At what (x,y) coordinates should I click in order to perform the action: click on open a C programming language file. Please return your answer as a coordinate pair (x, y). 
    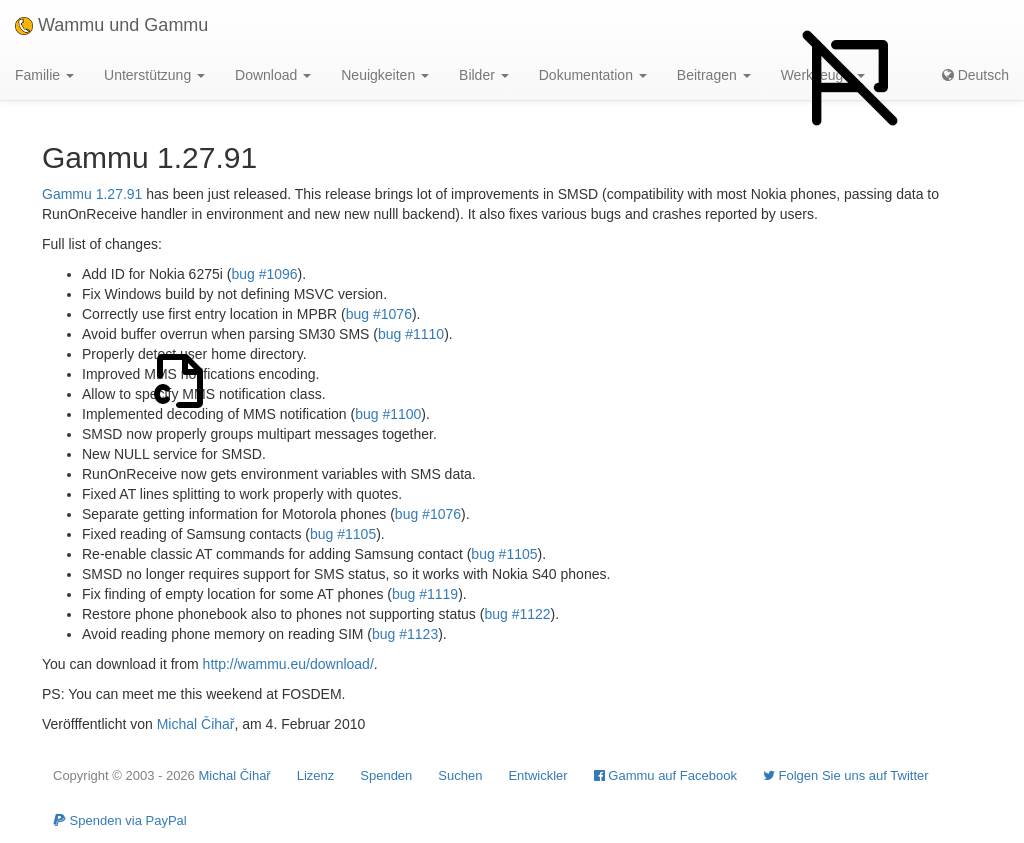
    Looking at the image, I should click on (180, 381).